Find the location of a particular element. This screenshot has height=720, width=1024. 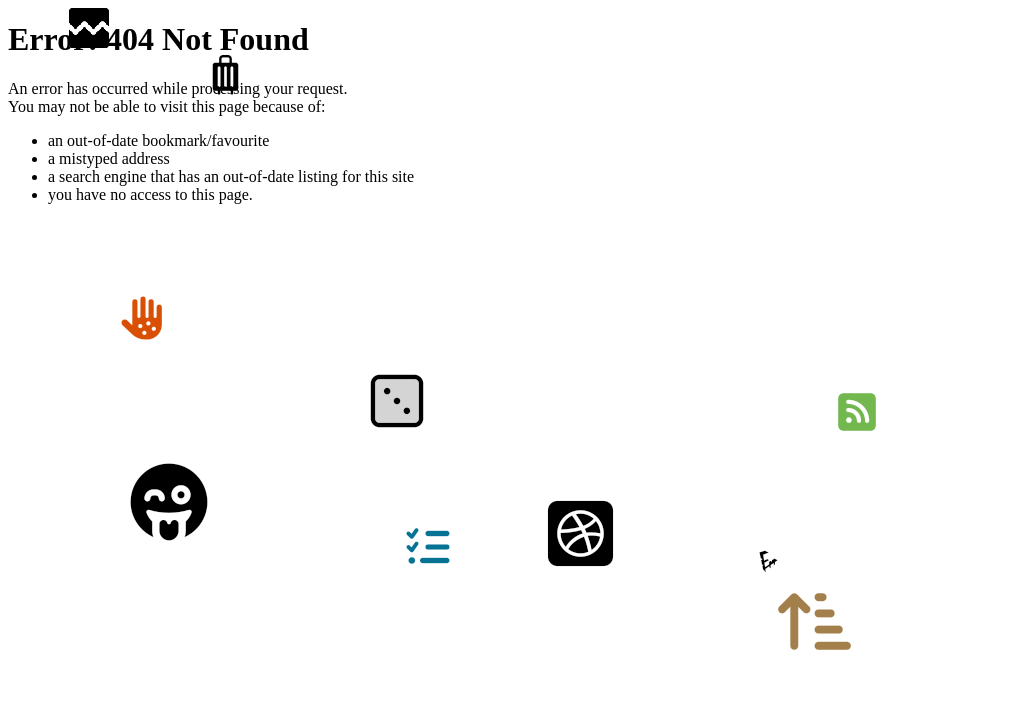

react with a playful or silly expression is located at coordinates (169, 502).